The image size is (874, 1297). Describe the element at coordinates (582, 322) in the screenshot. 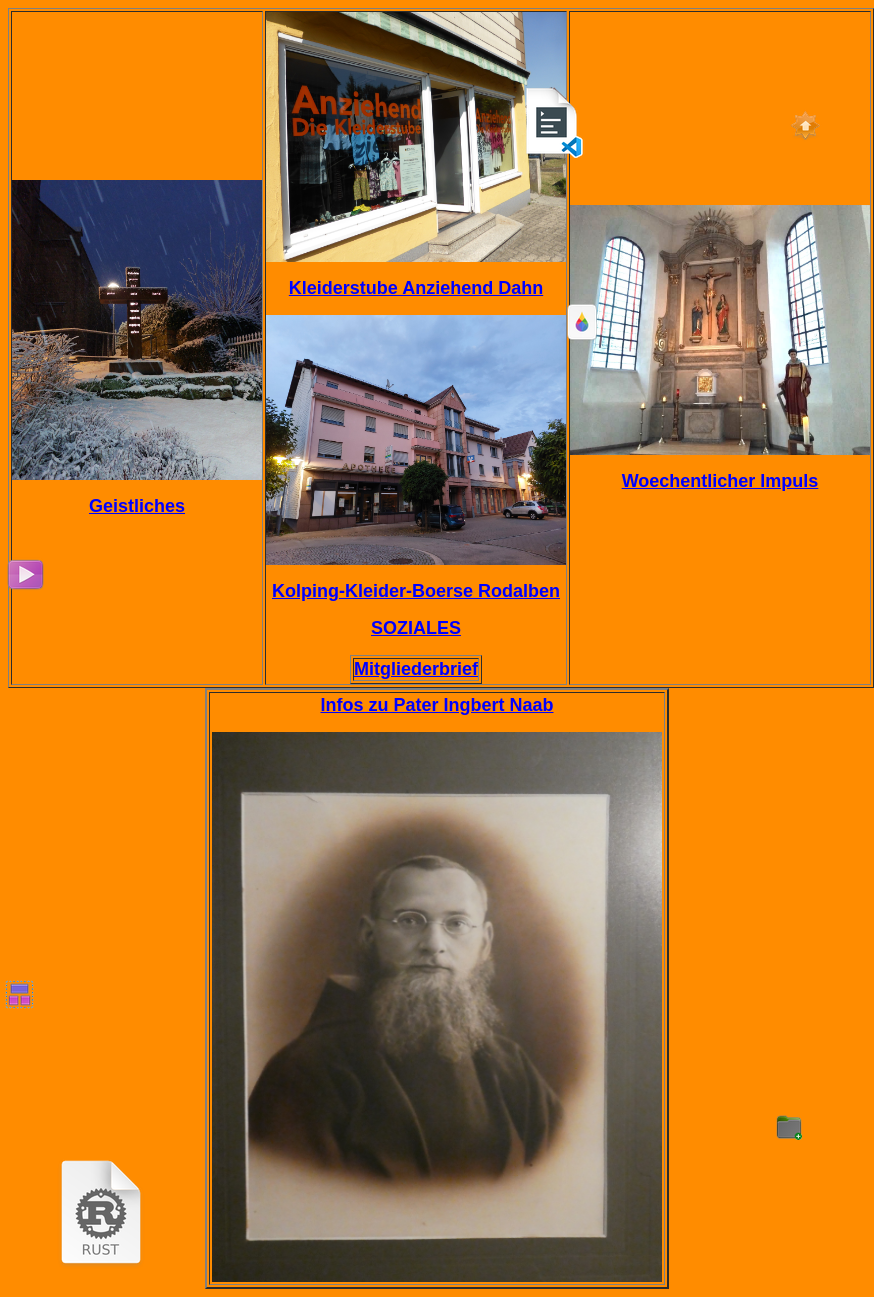

I see `file type for hardware monitoring sensor data` at that location.